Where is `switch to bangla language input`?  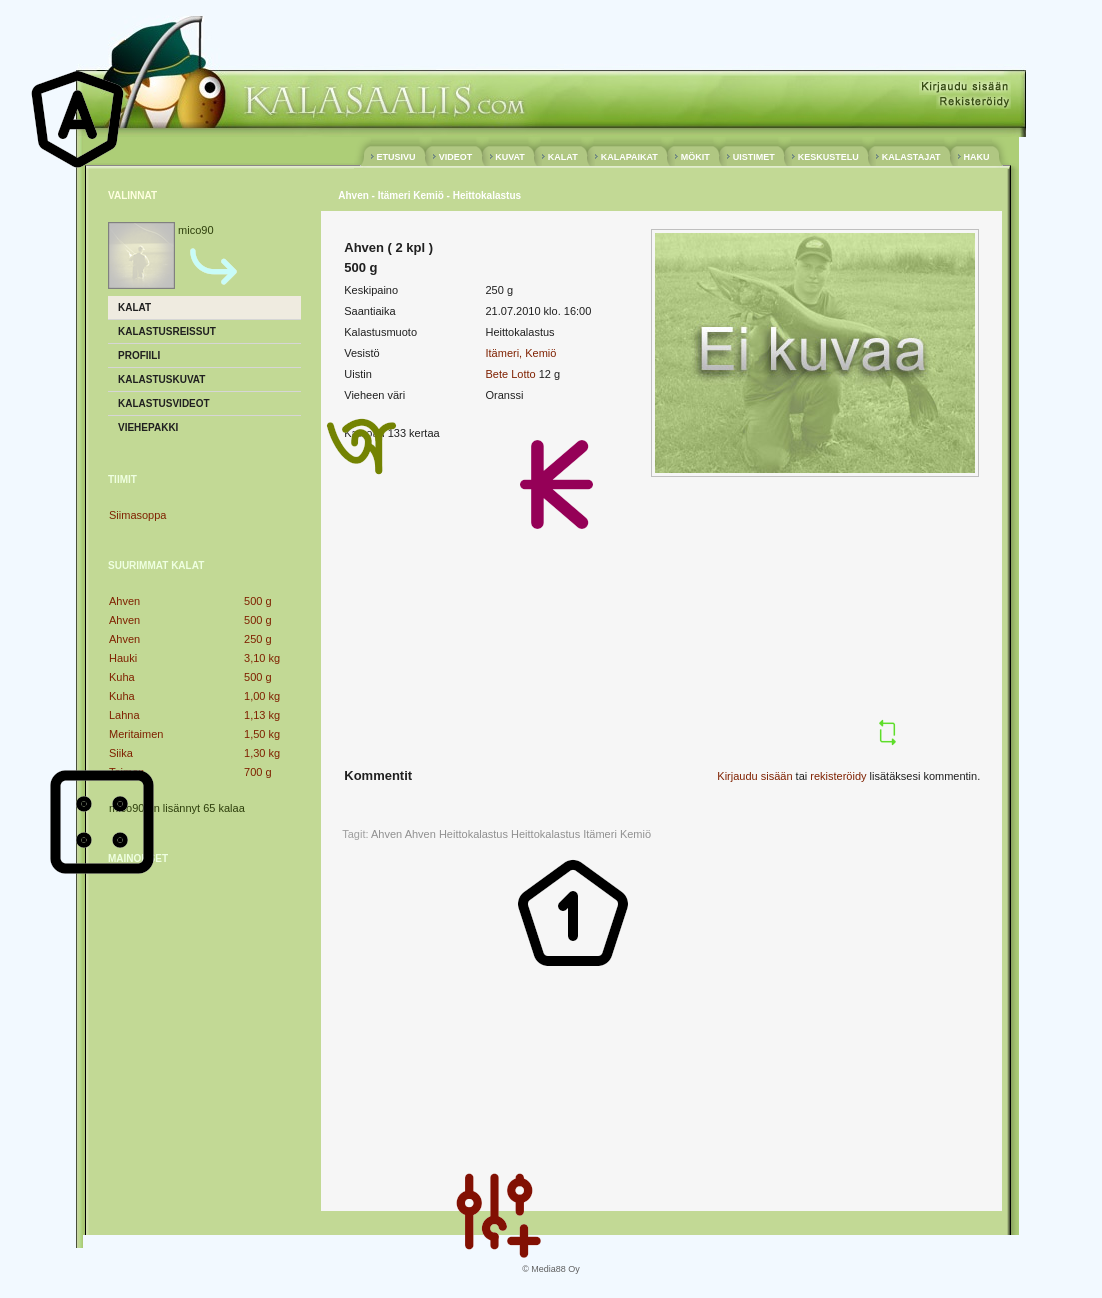
switch to bangla language input is located at coordinates (361, 446).